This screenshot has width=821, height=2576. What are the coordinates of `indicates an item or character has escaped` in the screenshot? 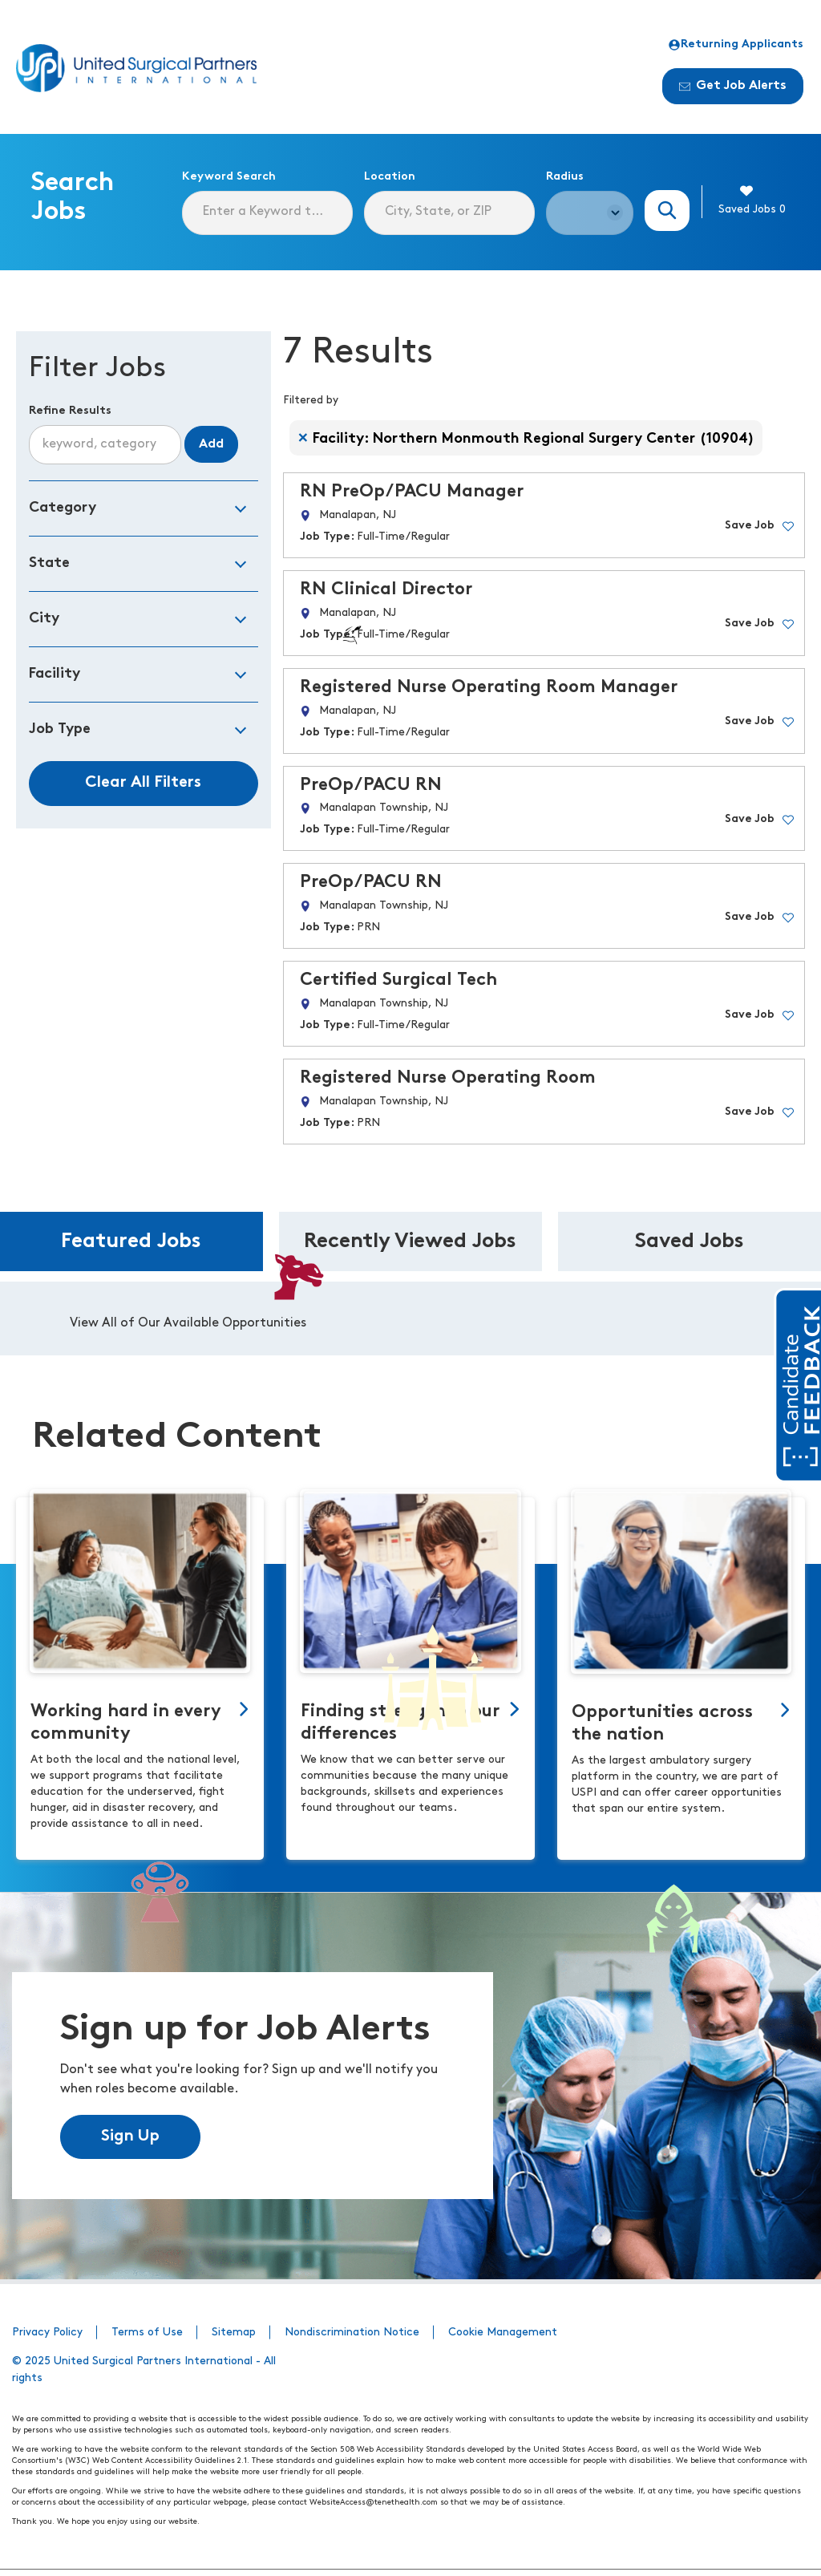 It's located at (352, 634).